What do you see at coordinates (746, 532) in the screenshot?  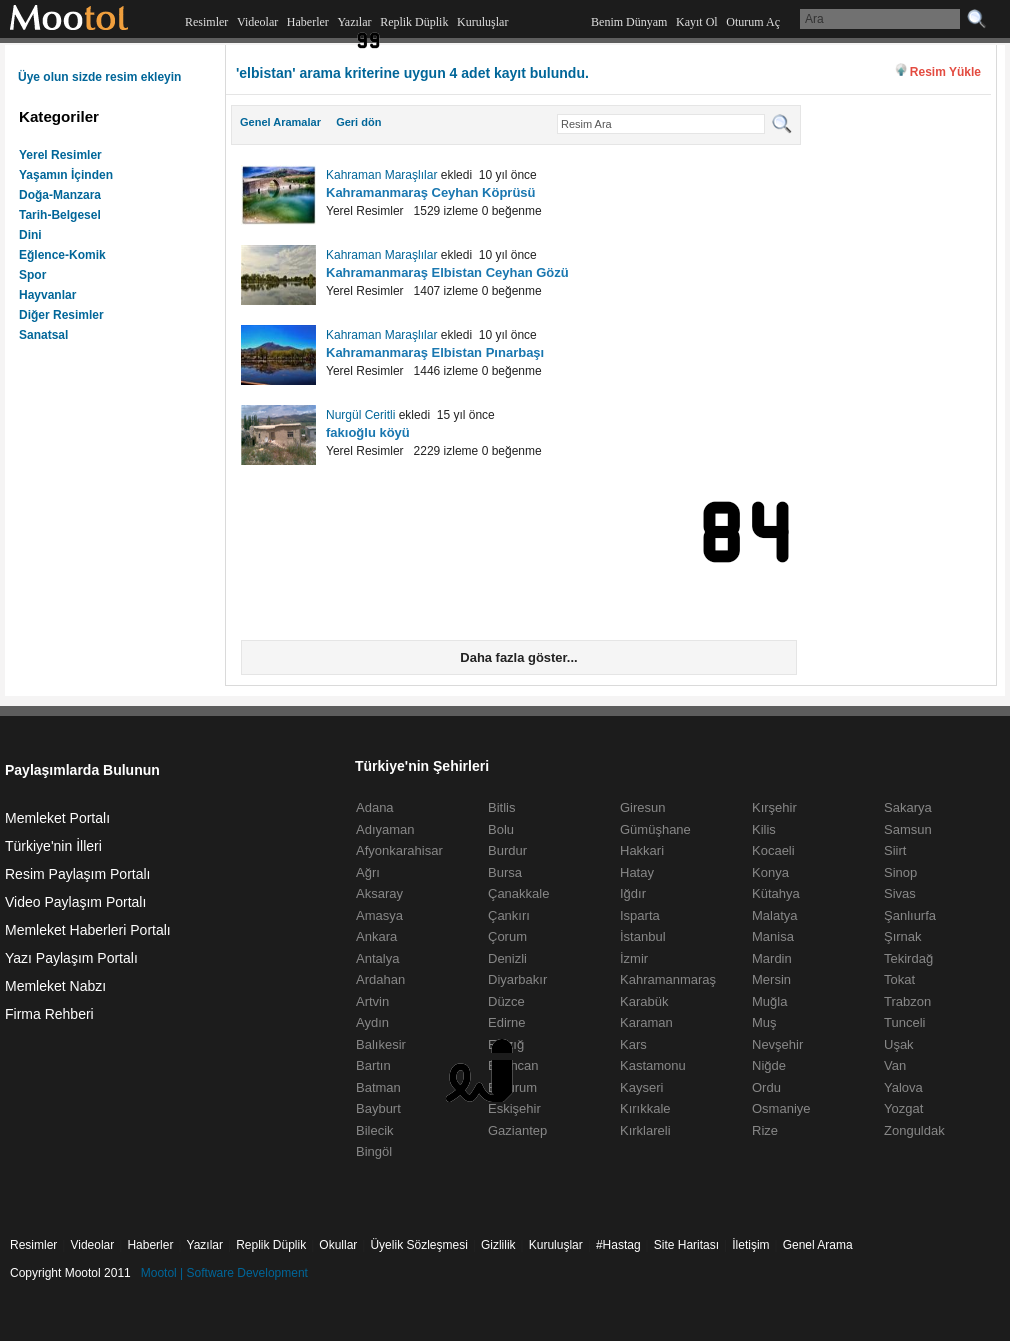 I see `indicates item number 84 in a list or sequence` at bounding box center [746, 532].